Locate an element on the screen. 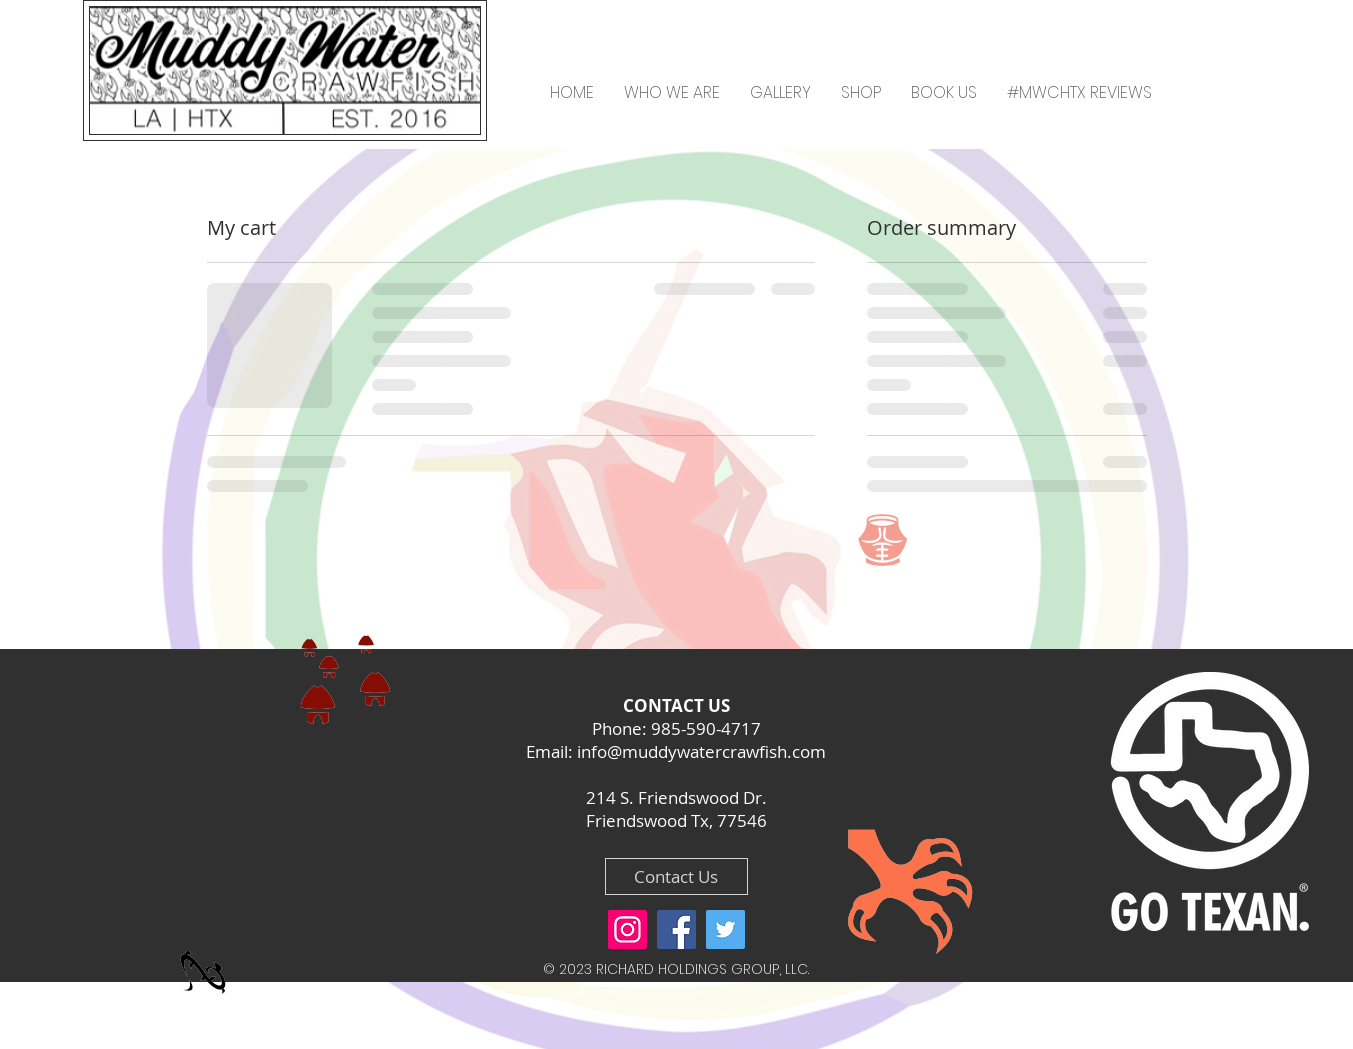 This screenshot has height=1049, width=1353. equip leather armor to your character is located at coordinates (882, 540).